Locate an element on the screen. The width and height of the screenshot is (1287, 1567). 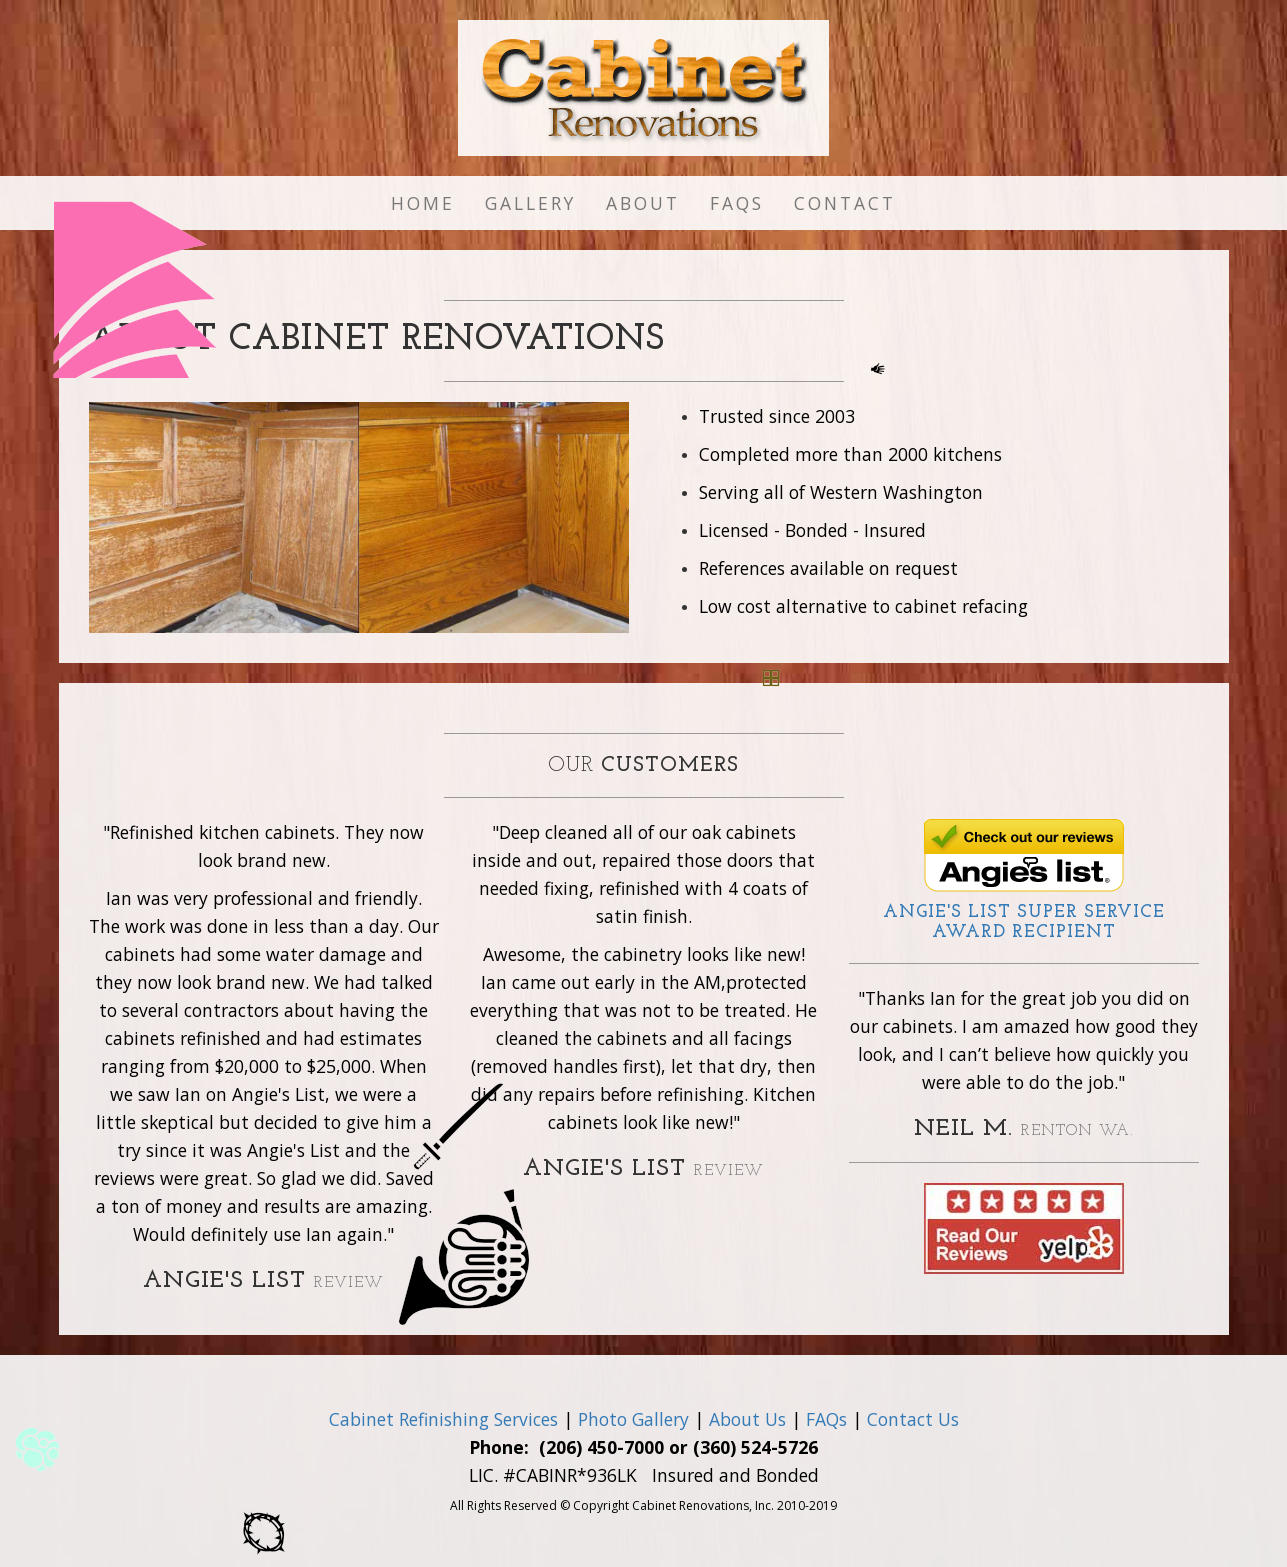
access brass instrument sounds or samples is located at coordinates (464, 1257).